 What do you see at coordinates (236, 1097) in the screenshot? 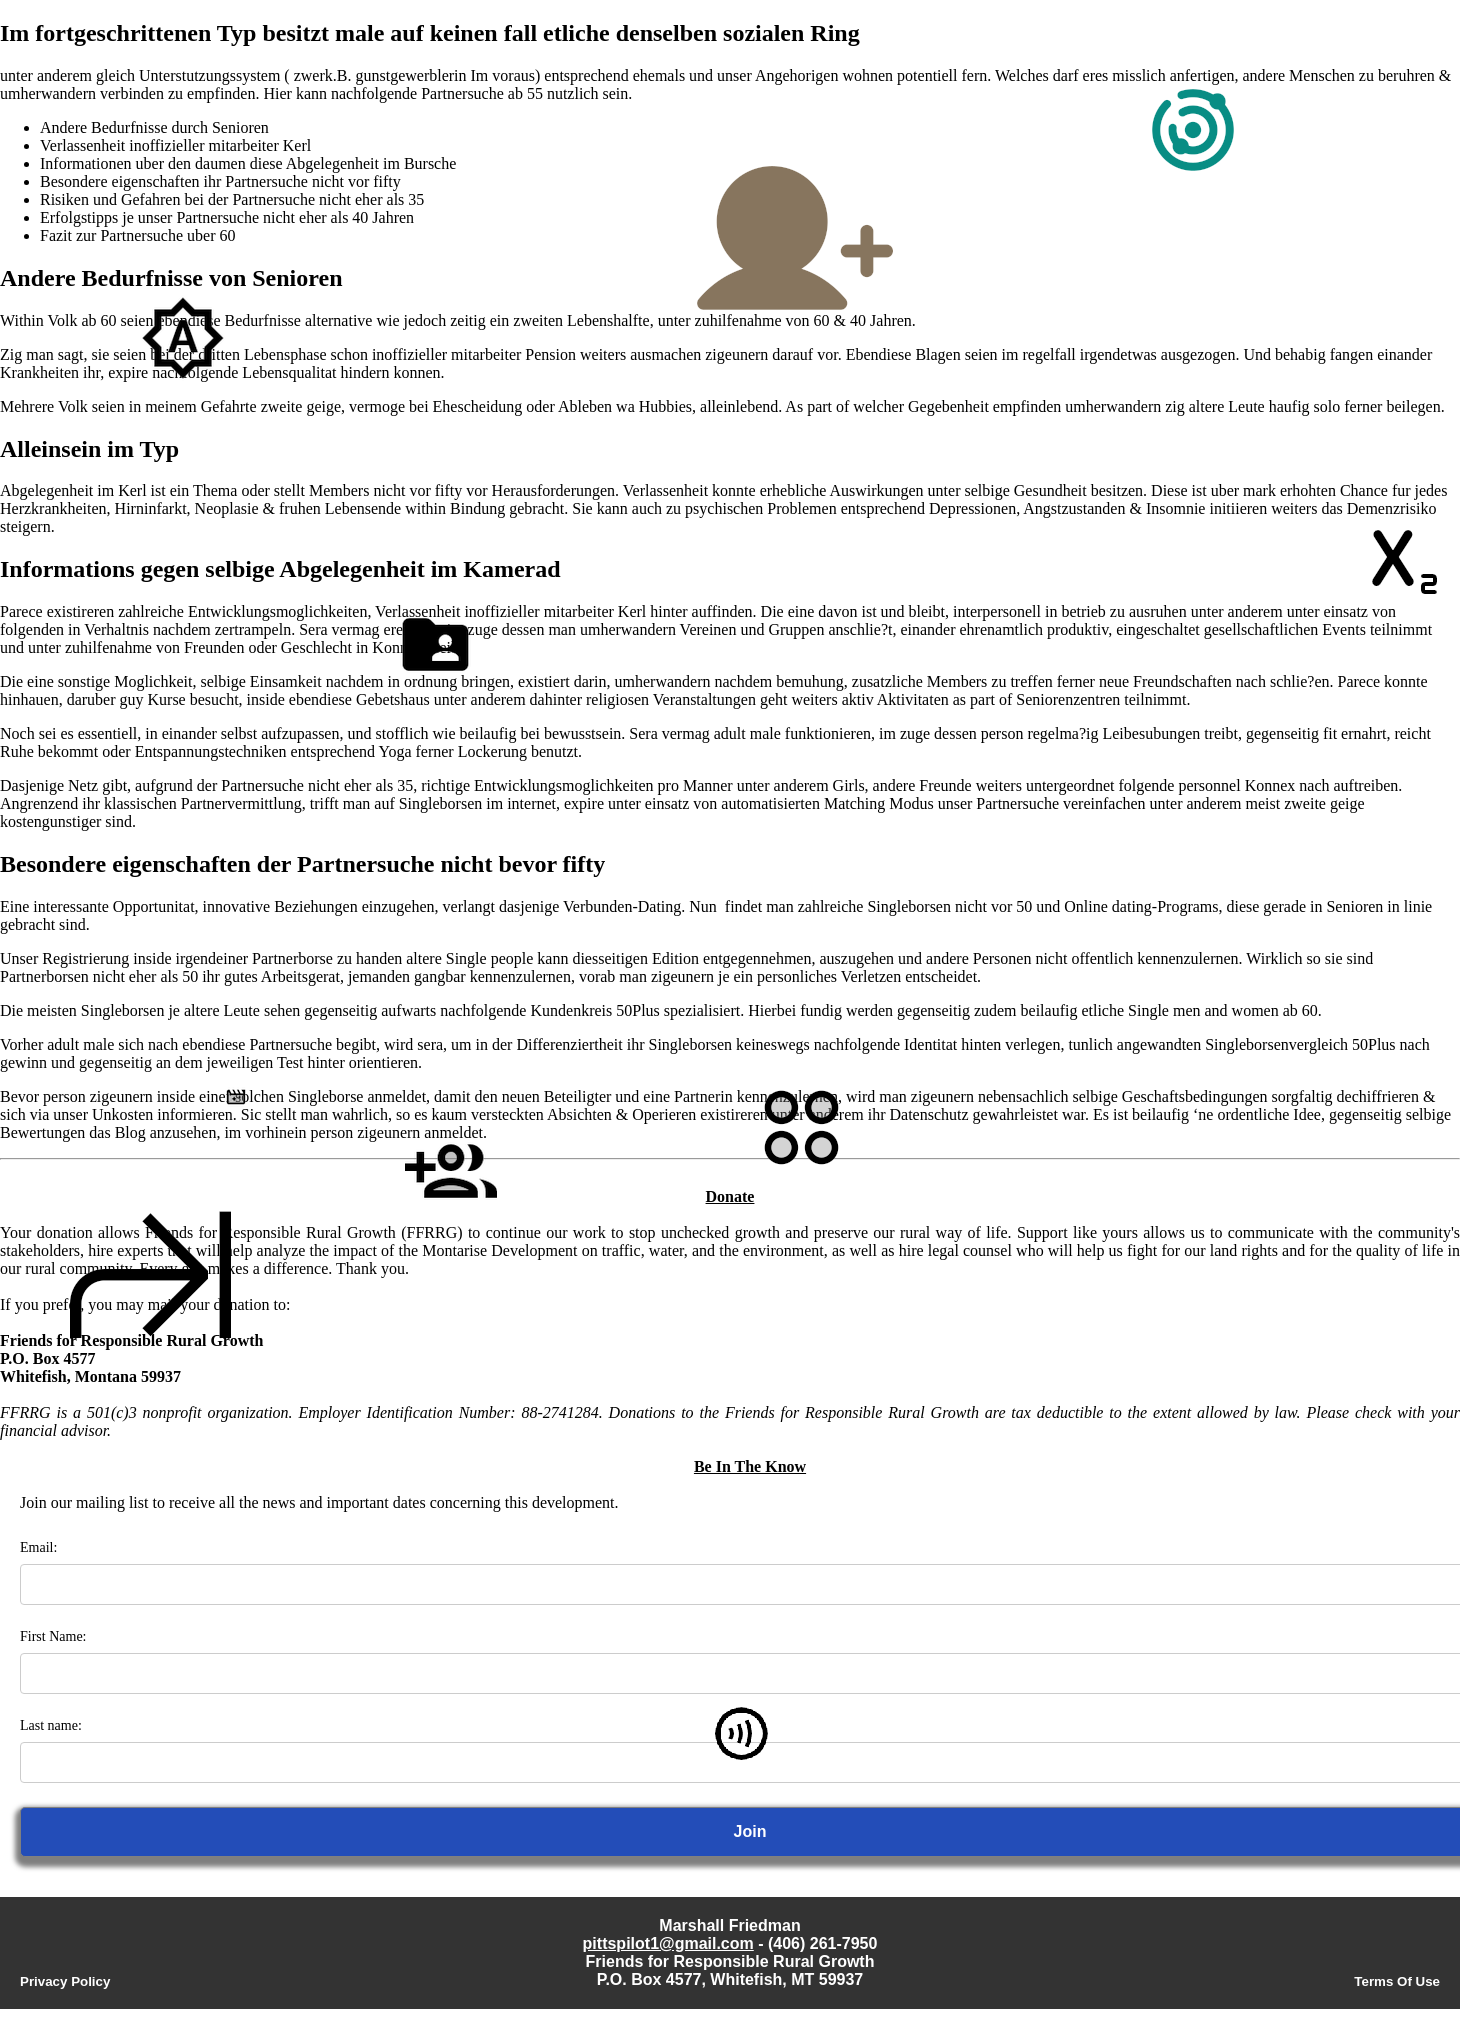
I see `apply filters or effects to a video` at bounding box center [236, 1097].